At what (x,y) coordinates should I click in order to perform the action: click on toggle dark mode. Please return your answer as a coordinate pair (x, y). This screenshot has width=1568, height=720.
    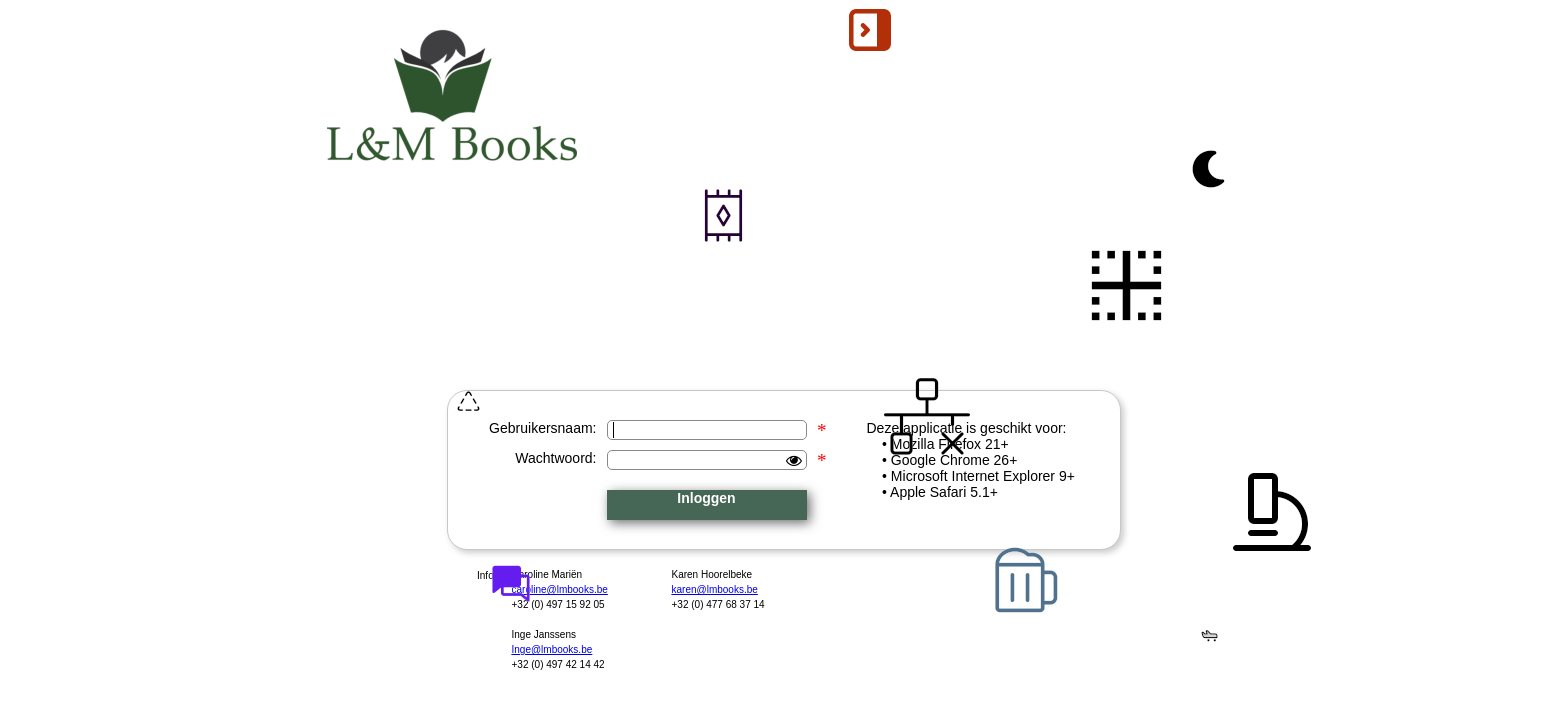
    Looking at the image, I should click on (1211, 169).